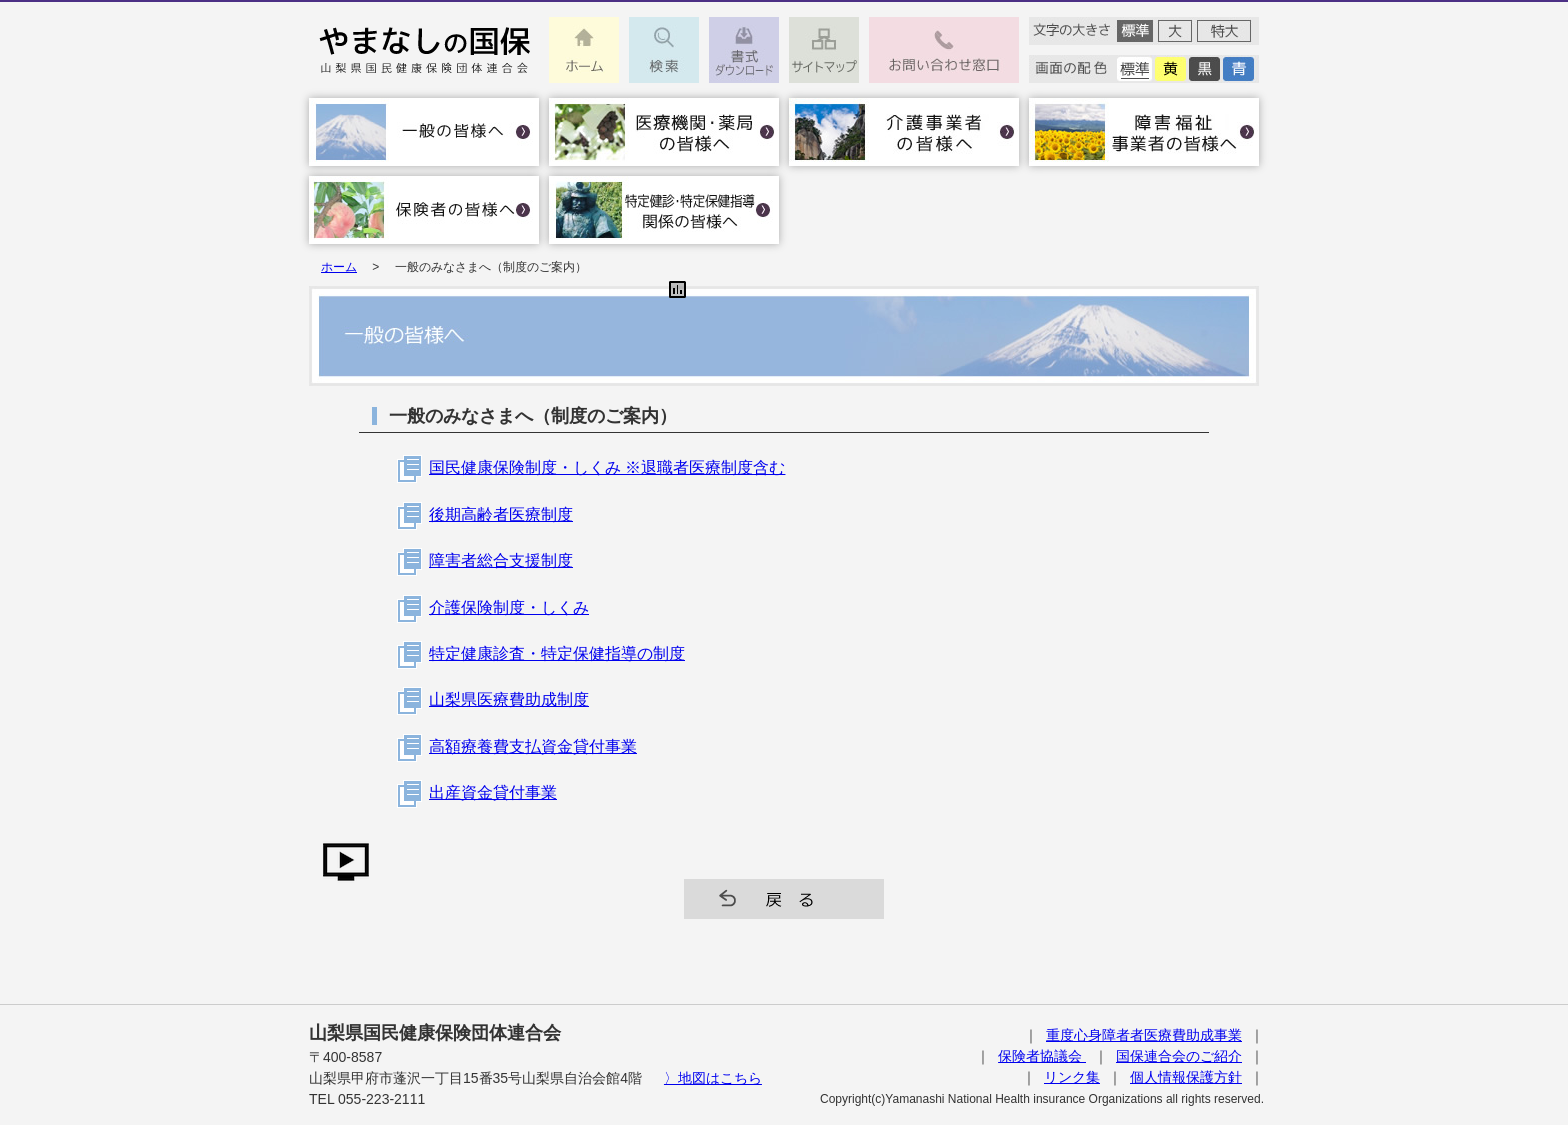 This screenshot has height=1125, width=1568. Describe the element at coordinates (346, 862) in the screenshot. I see `play on-demand video content` at that location.